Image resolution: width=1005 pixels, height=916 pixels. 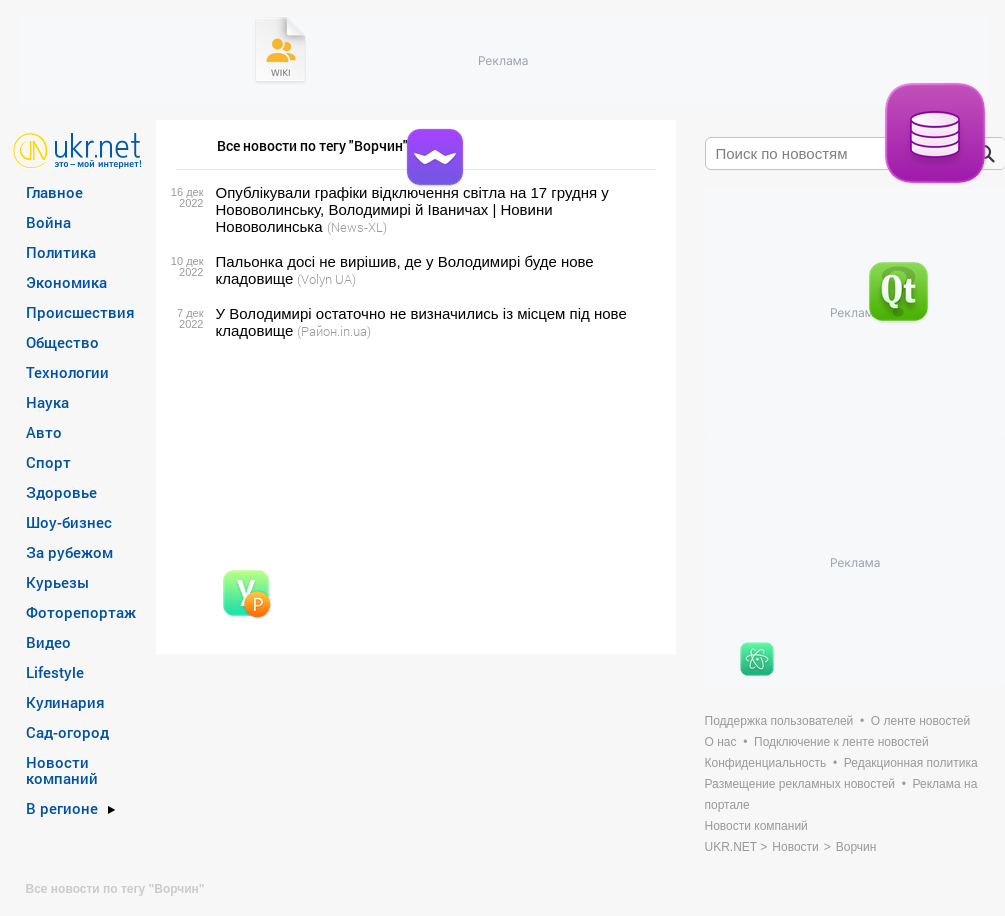 I want to click on open Qt Assistant documentation browser, so click(x=898, y=291).